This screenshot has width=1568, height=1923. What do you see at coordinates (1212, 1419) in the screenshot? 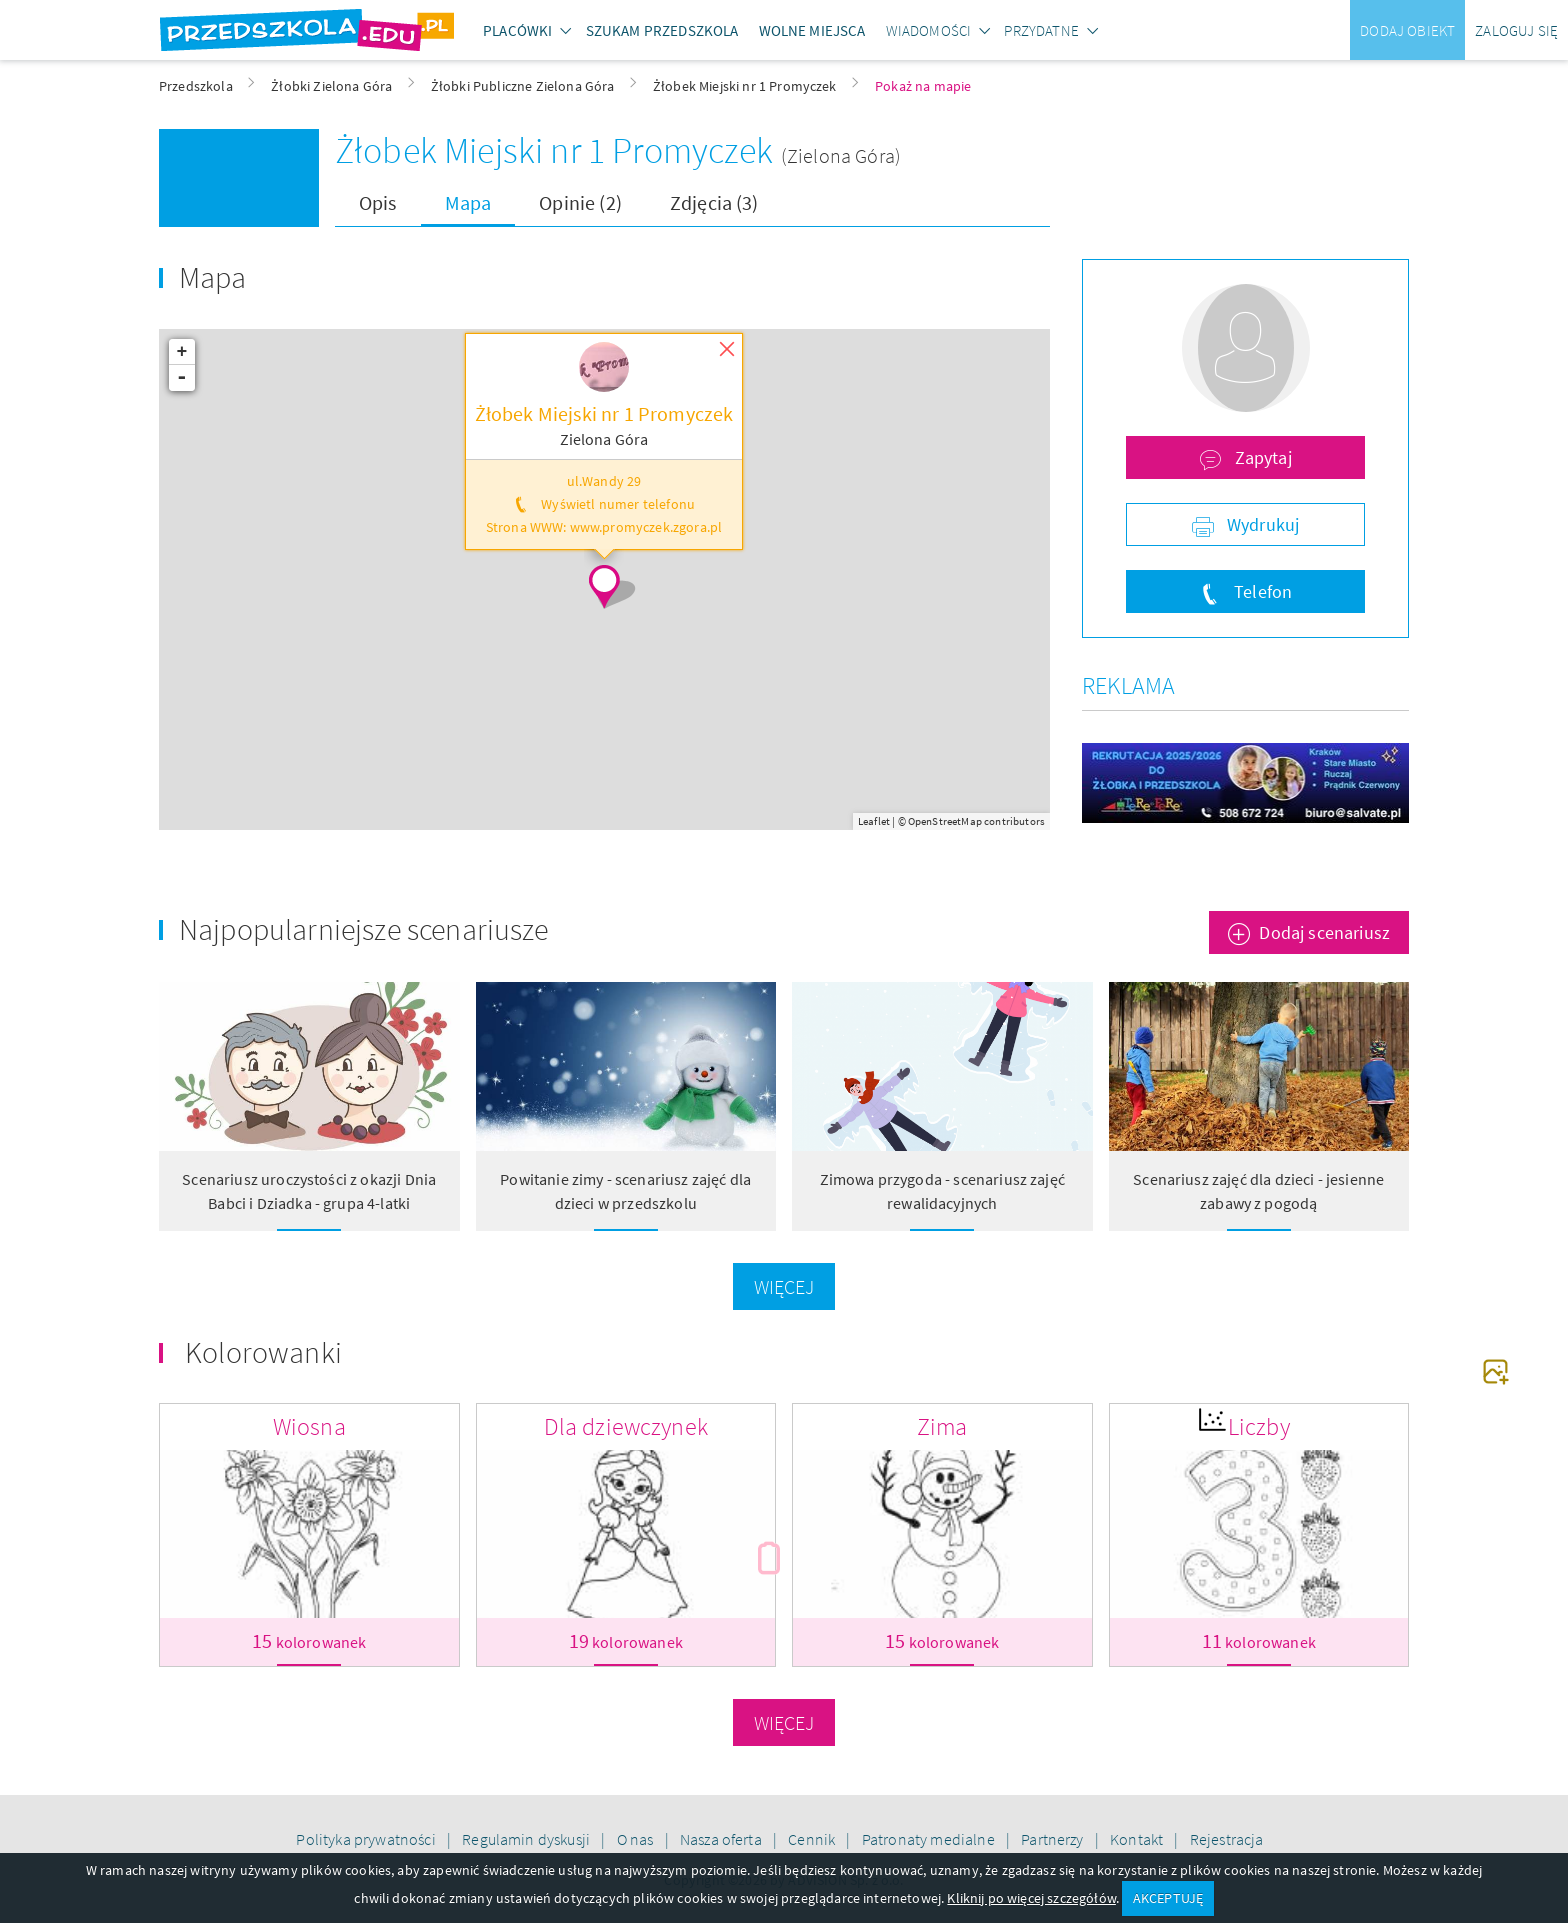
I see `view scatter plot data` at bounding box center [1212, 1419].